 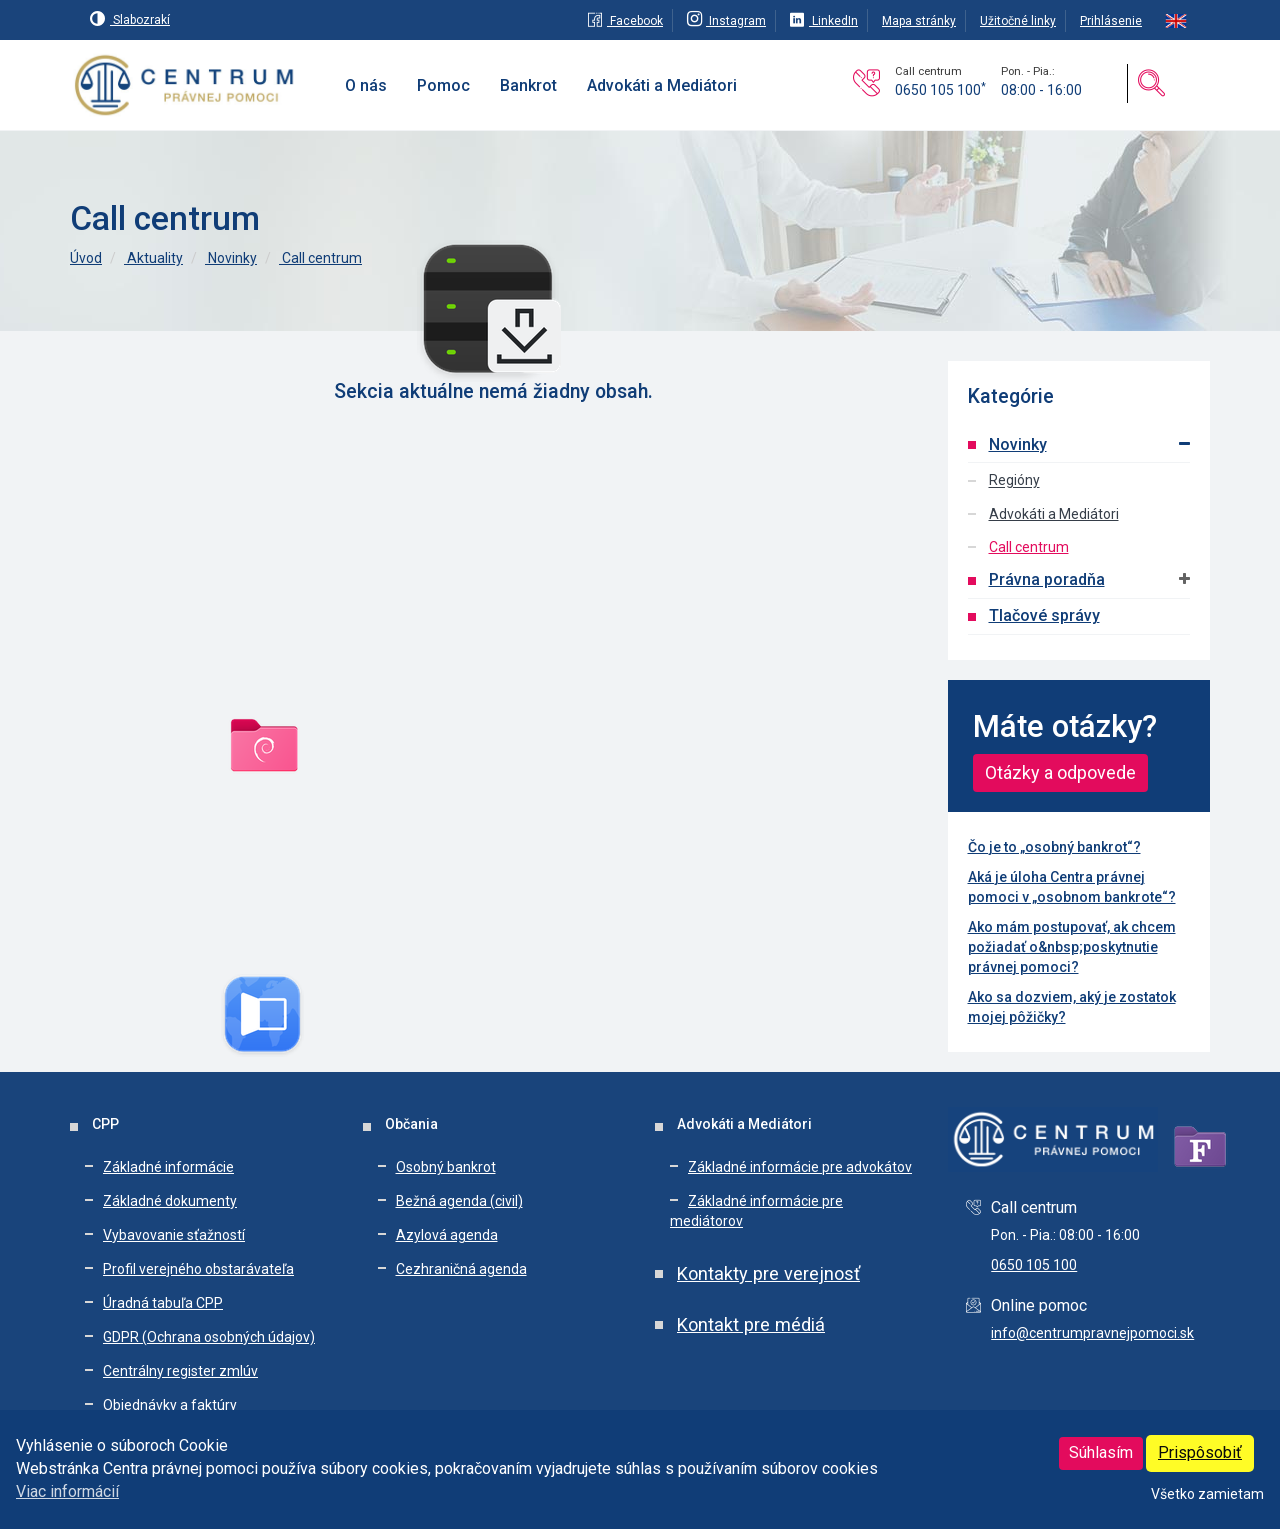 What do you see at coordinates (264, 747) in the screenshot?
I see `folder containing debian linux files` at bounding box center [264, 747].